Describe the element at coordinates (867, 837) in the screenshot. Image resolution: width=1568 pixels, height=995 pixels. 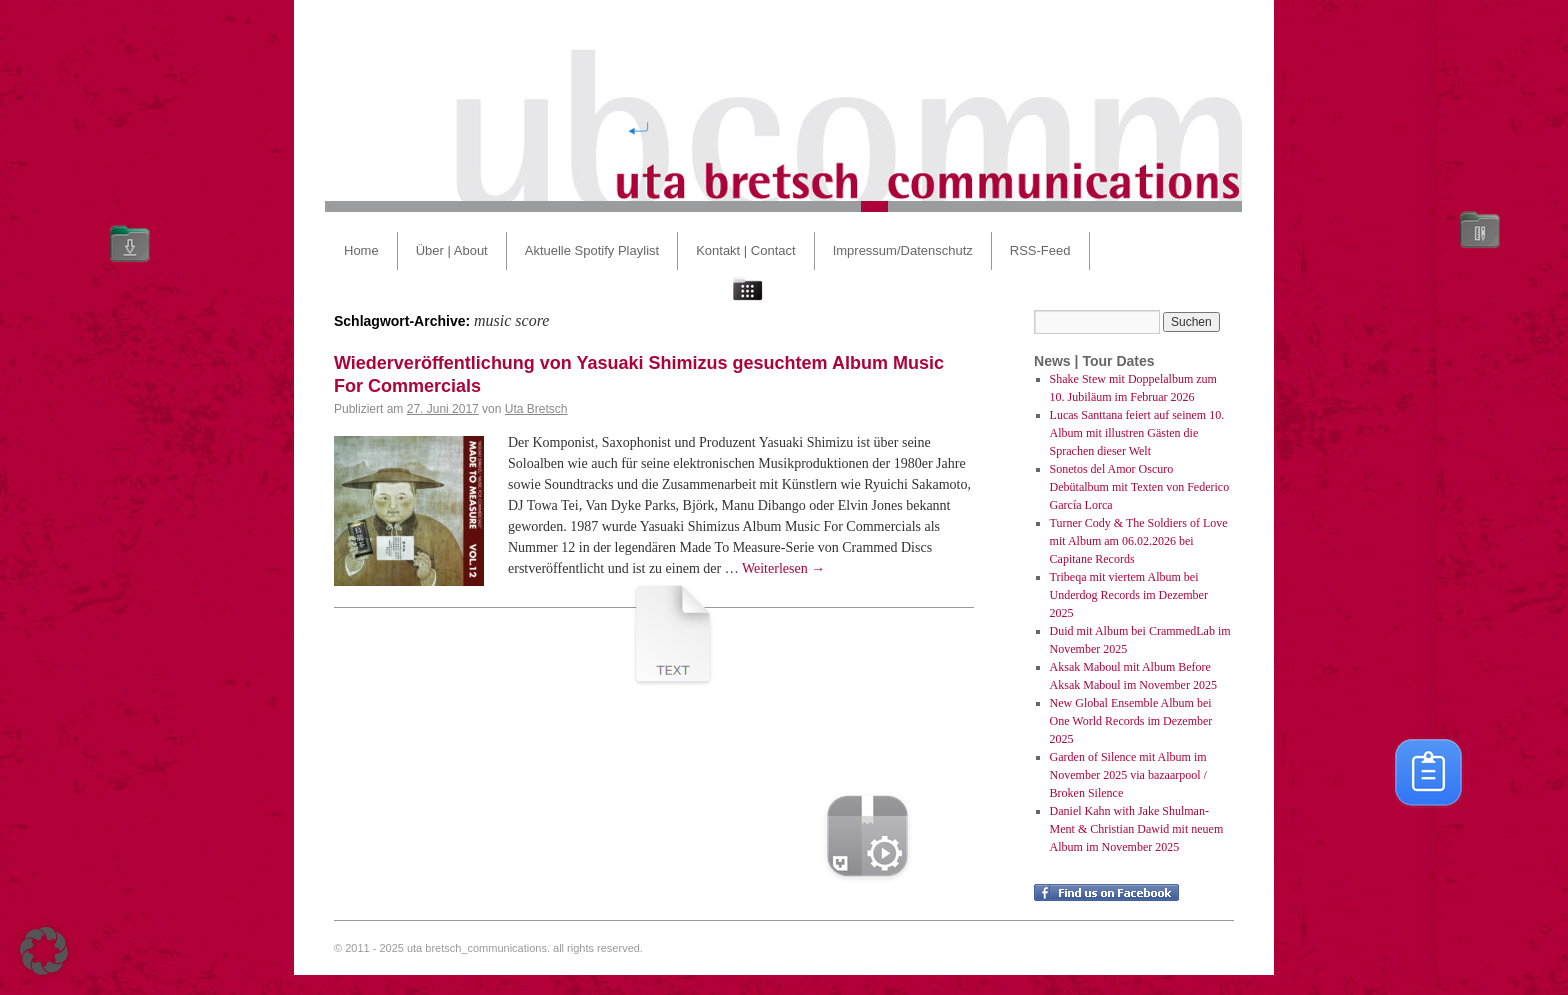
I see `access YaST AutoYaST system configuration` at that location.